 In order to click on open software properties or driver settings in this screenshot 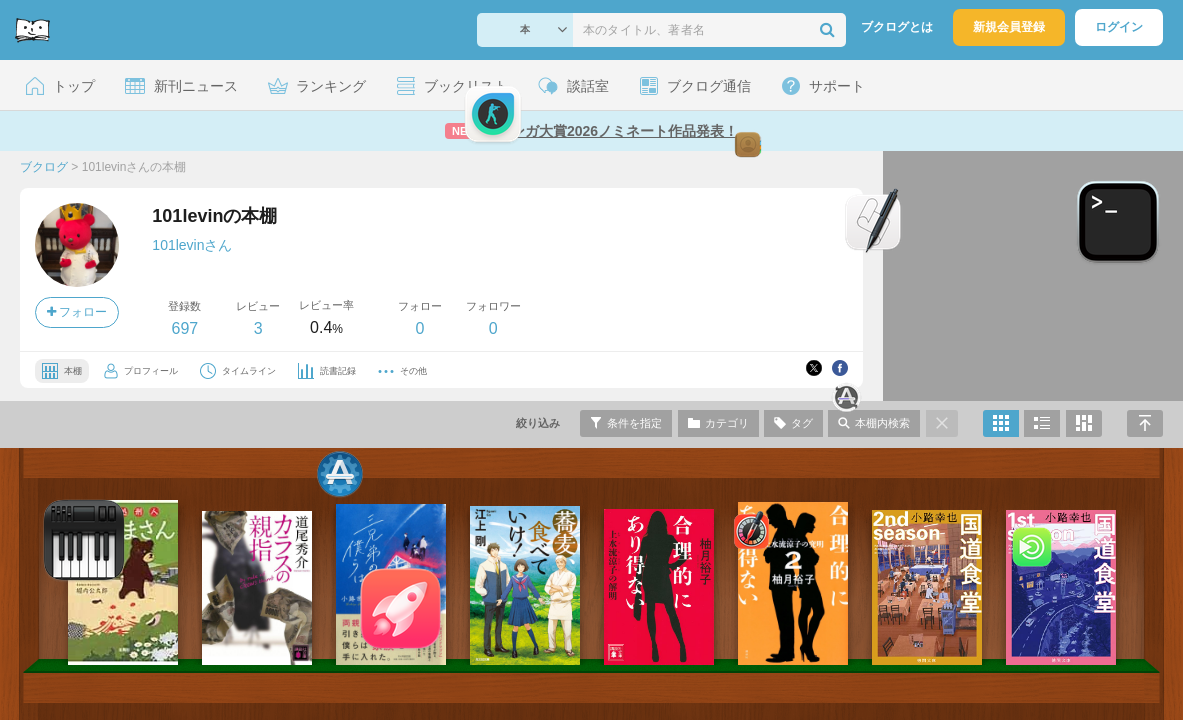, I will do `click(340, 474)`.